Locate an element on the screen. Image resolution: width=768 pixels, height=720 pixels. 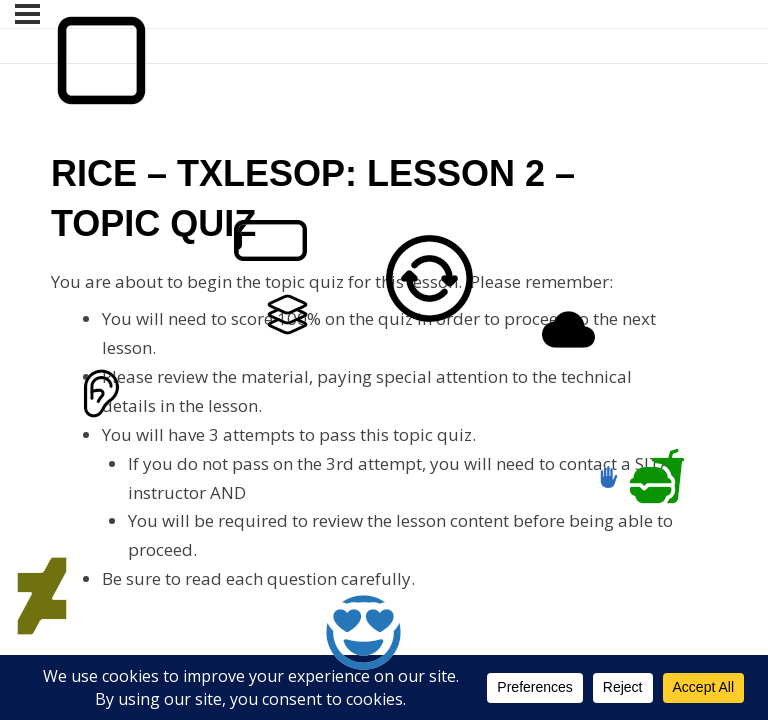
browse nearby fast food restaurants is located at coordinates (657, 476).